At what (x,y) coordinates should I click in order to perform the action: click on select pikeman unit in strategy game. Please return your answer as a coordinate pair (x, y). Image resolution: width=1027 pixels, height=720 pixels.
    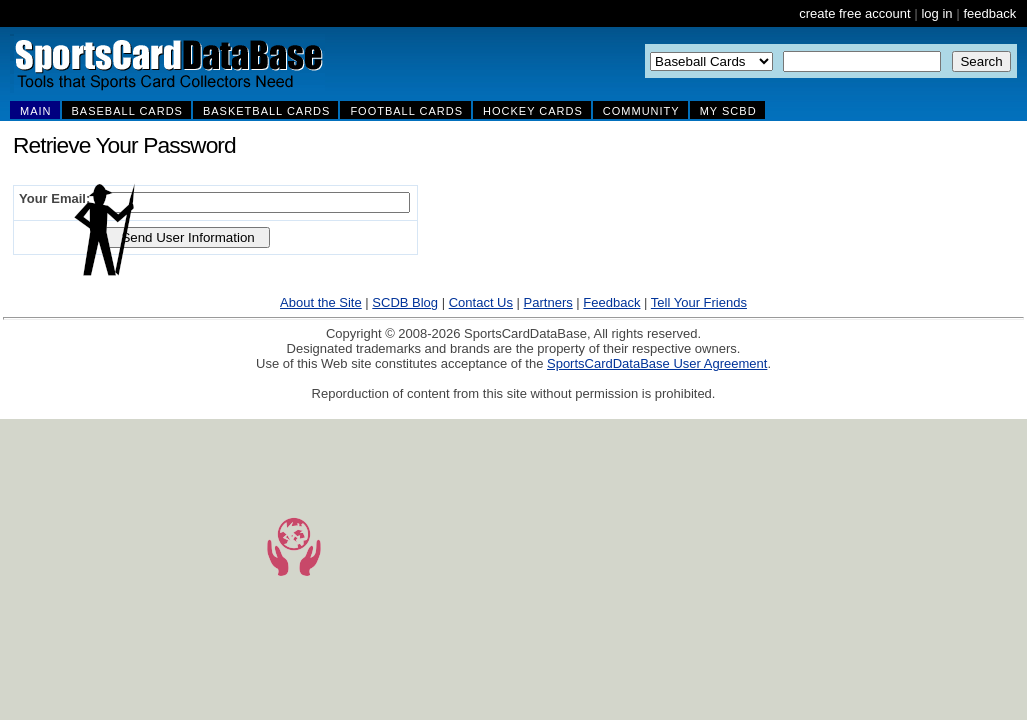
    Looking at the image, I should click on (104, 229).